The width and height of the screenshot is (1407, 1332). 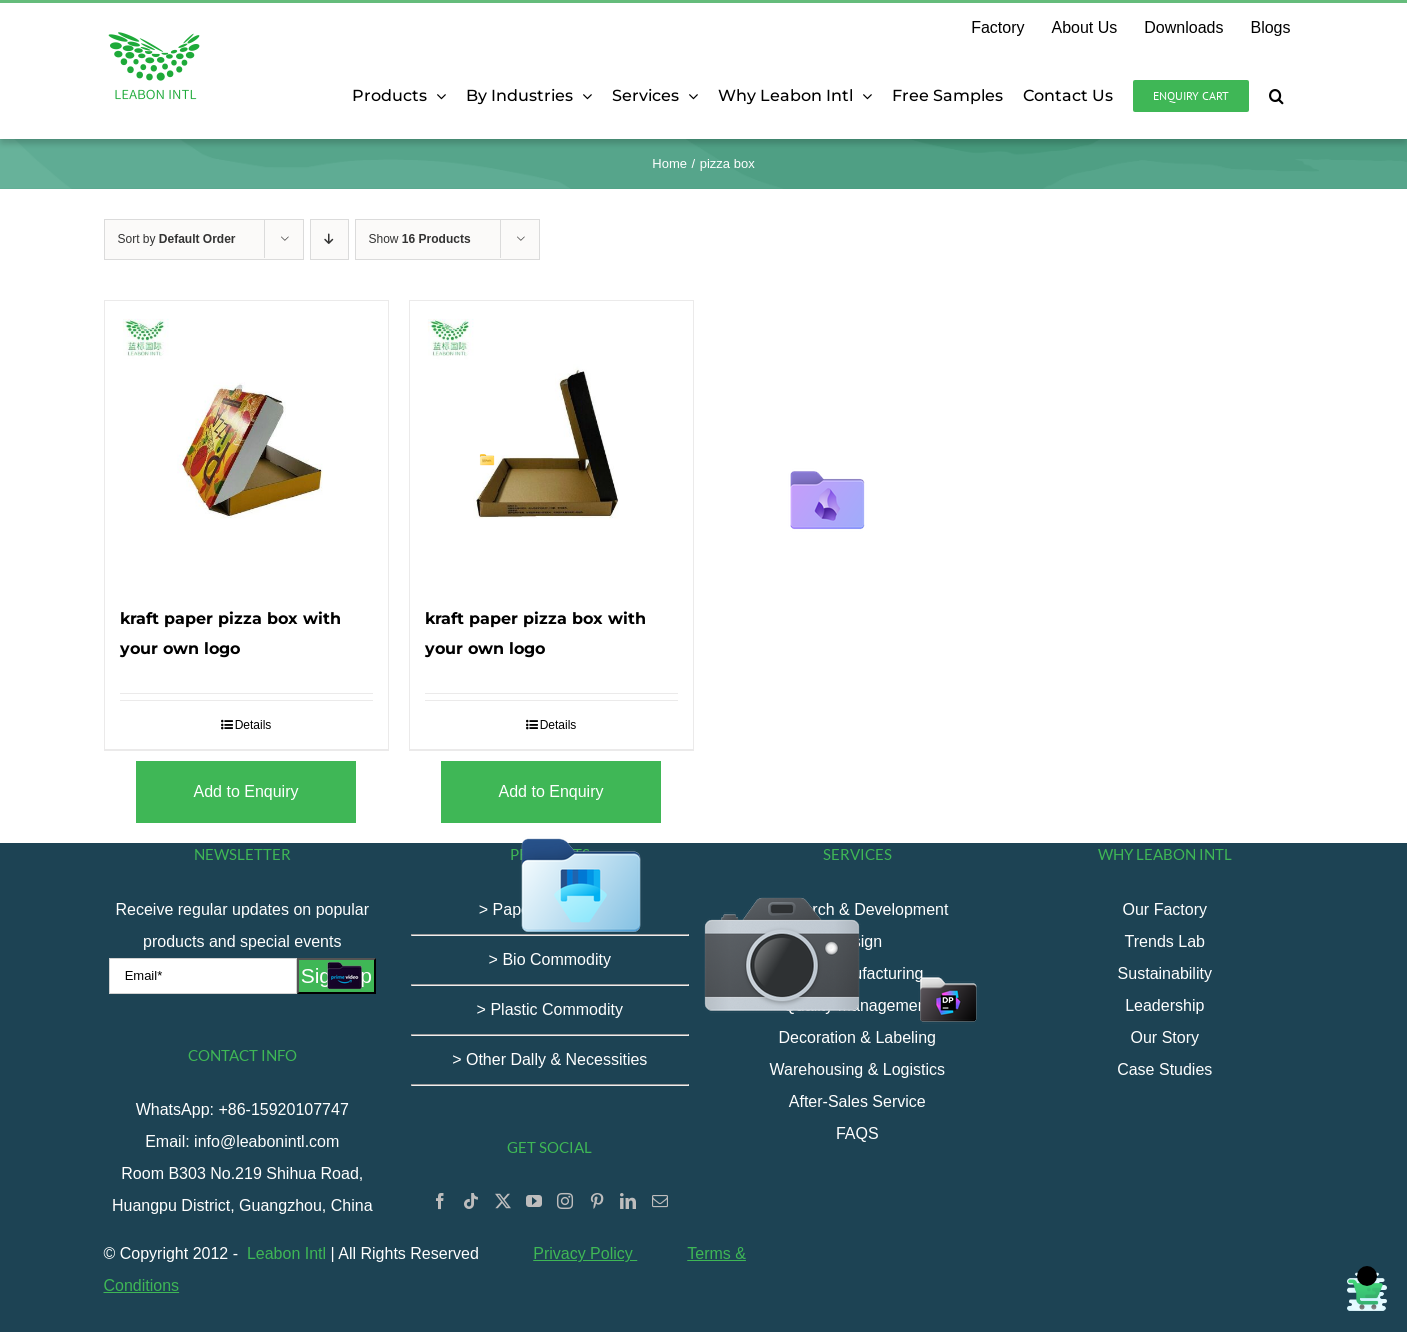 What do you see at coordinates (827, 502) in the screenshot?
I see `open obsidian vault folder` at bounding box center [827, 502].